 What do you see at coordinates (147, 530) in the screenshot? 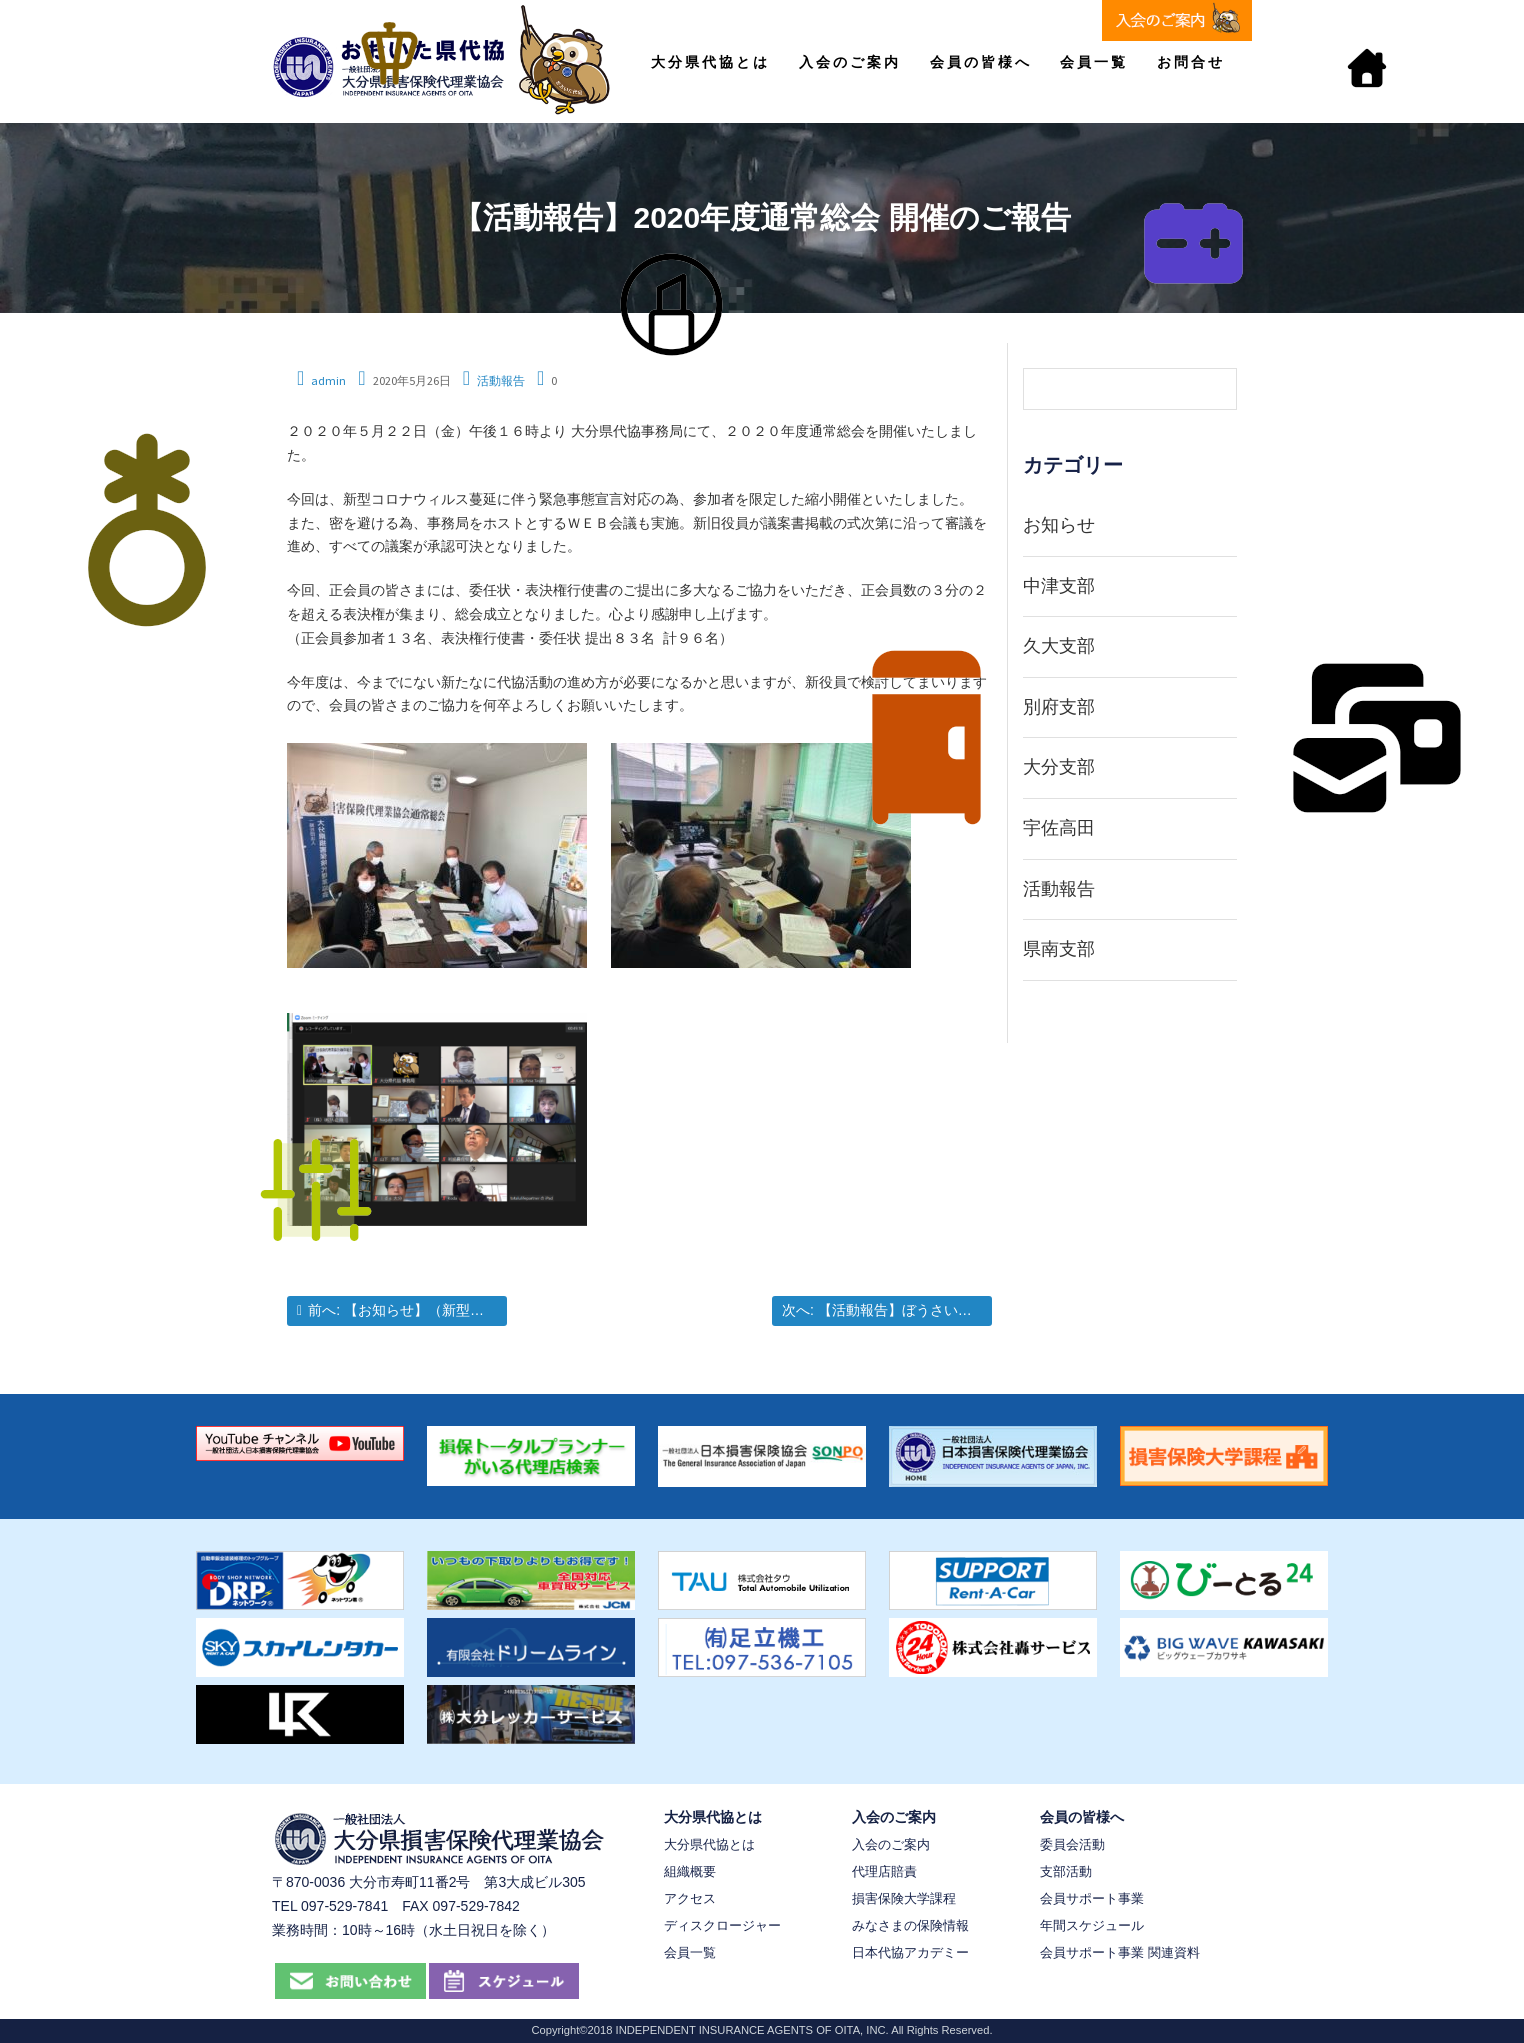
I see `indicates non-binary gender identity option` at bounding box center [147, 530].